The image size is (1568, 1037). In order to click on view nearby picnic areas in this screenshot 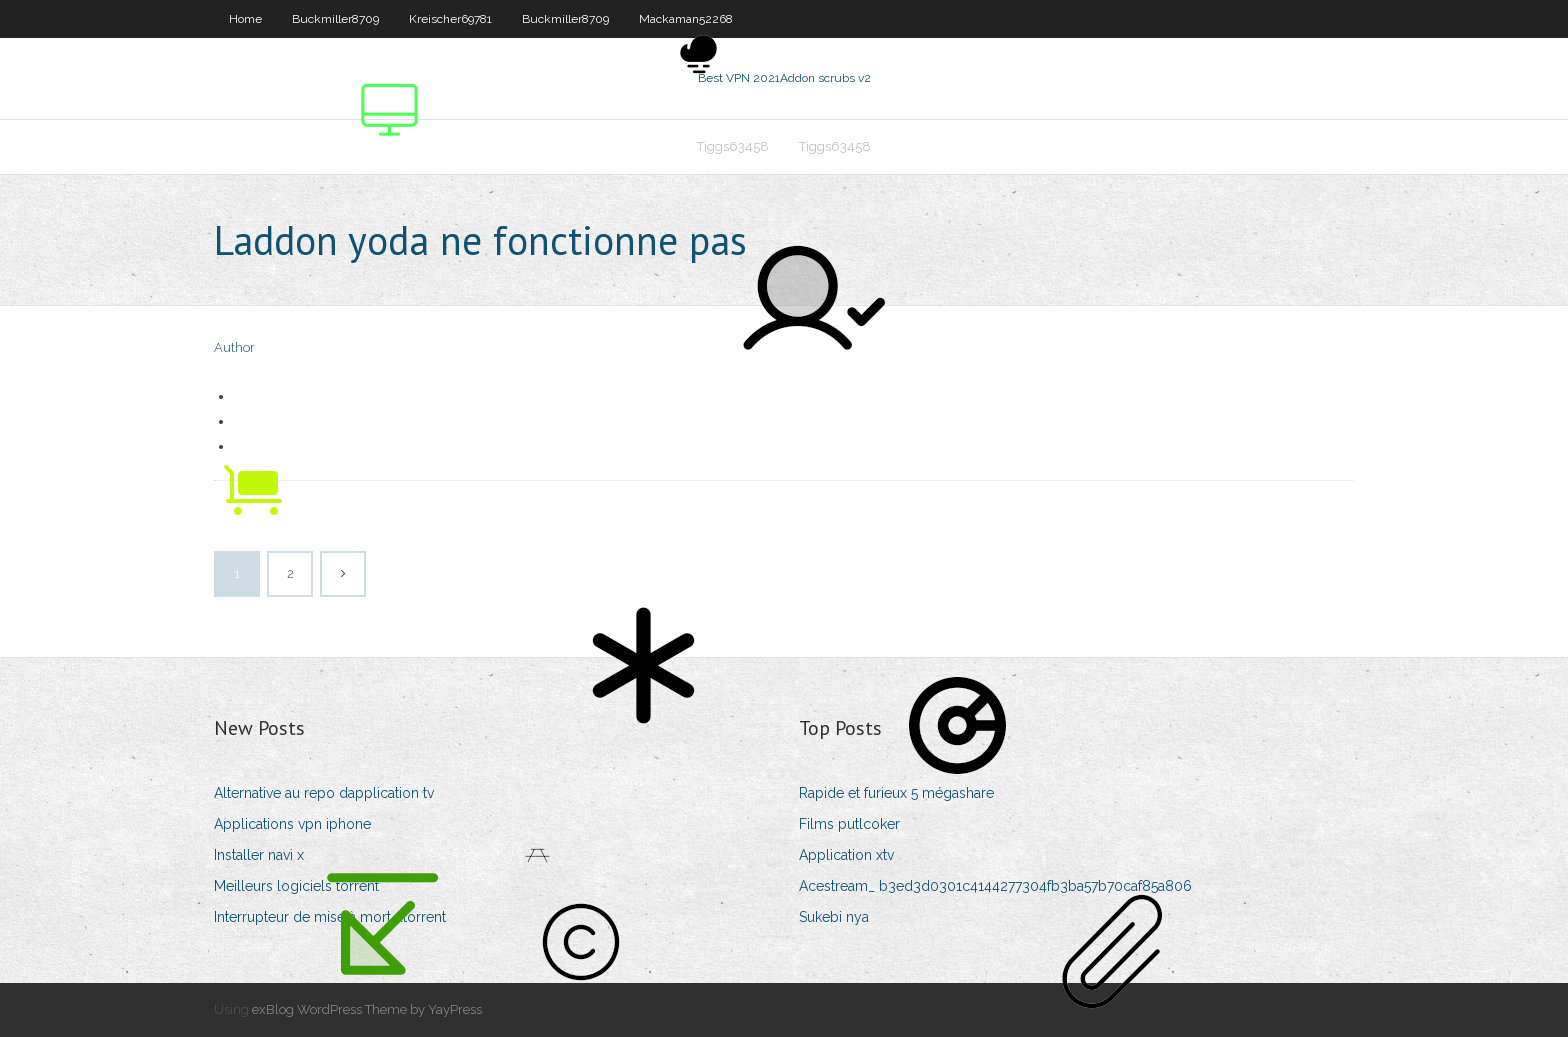, I will do `click(537, 855)`.